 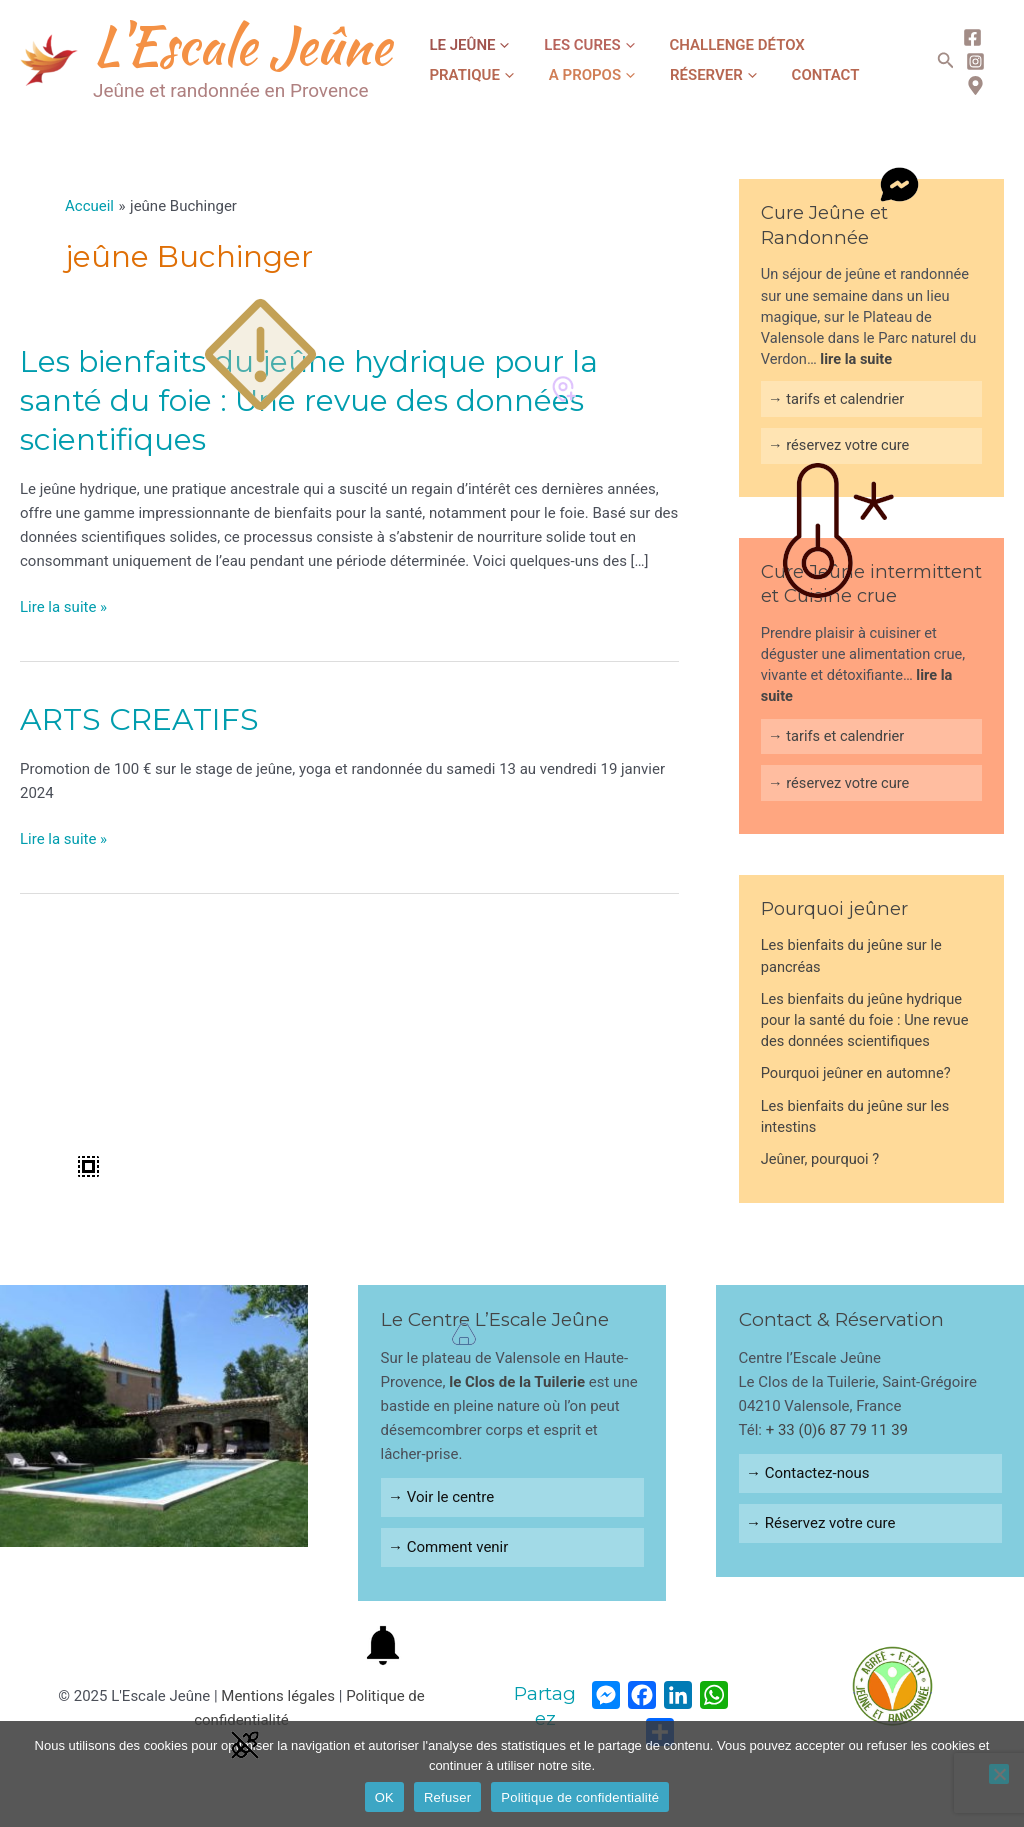 I want to click on browse japanese food options, so click(x=464, y=1334).